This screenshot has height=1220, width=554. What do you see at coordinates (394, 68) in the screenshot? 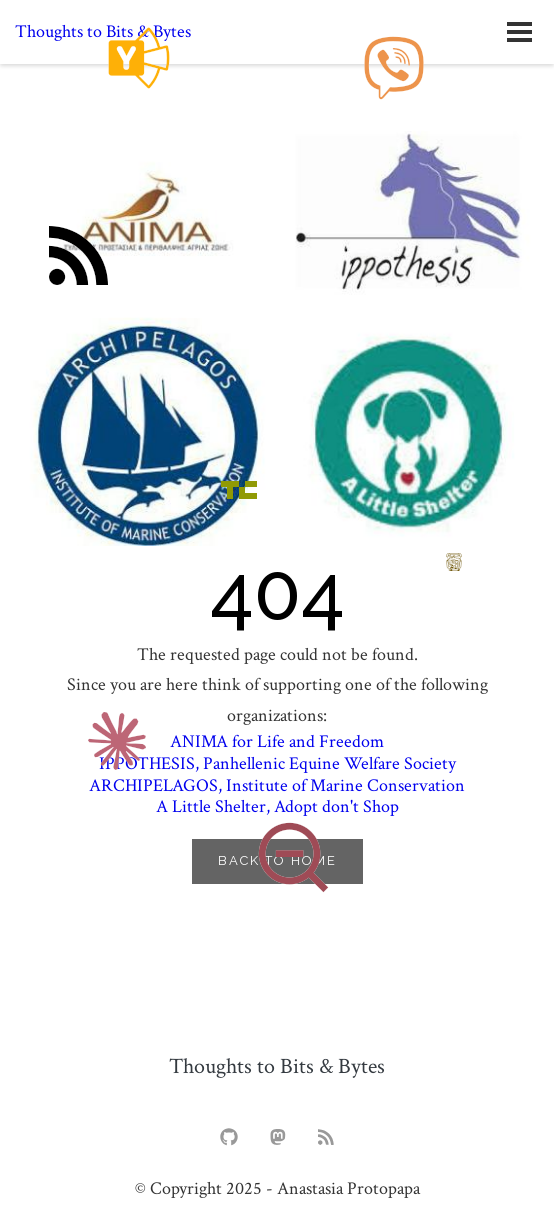
I see `open Viber messaging app` at bounding box center [394, 68].